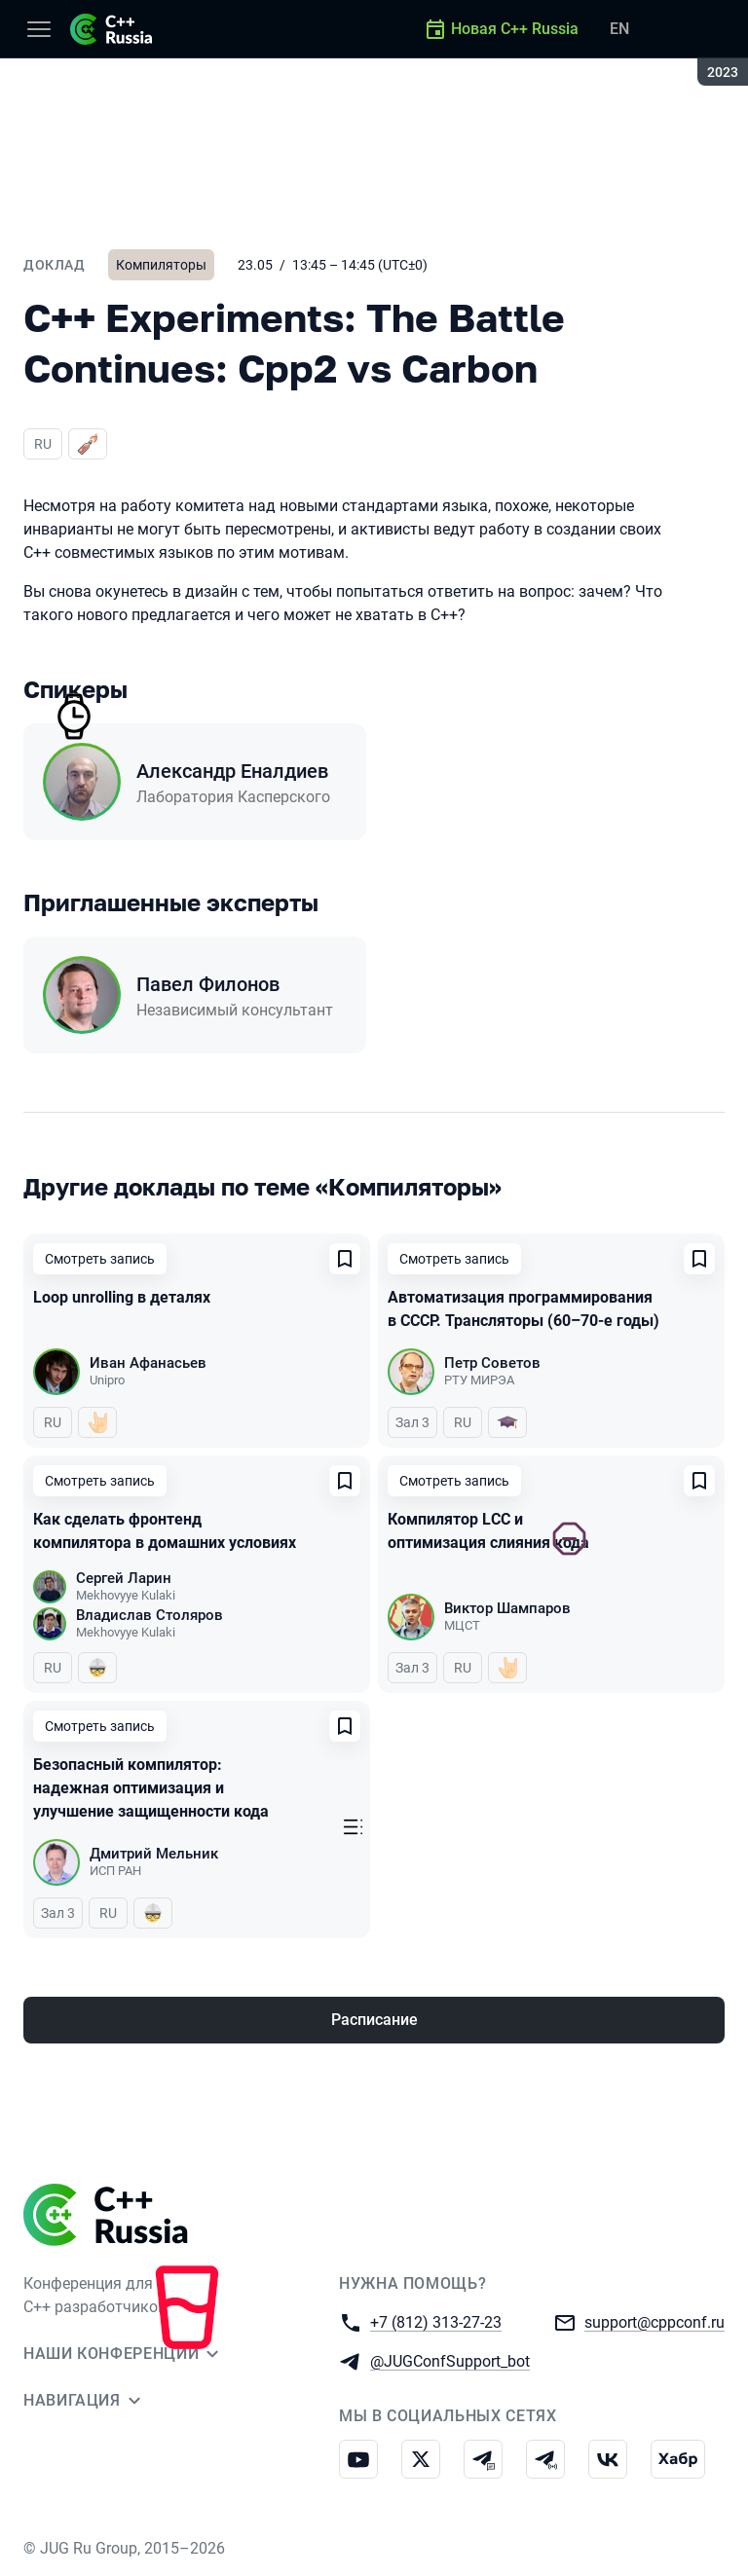 The image size is (748, 2576). What do you see at coordinates (187, 2305) in the screenshot?
I see `track your daily water intake` at bounding box center [187, 2305].